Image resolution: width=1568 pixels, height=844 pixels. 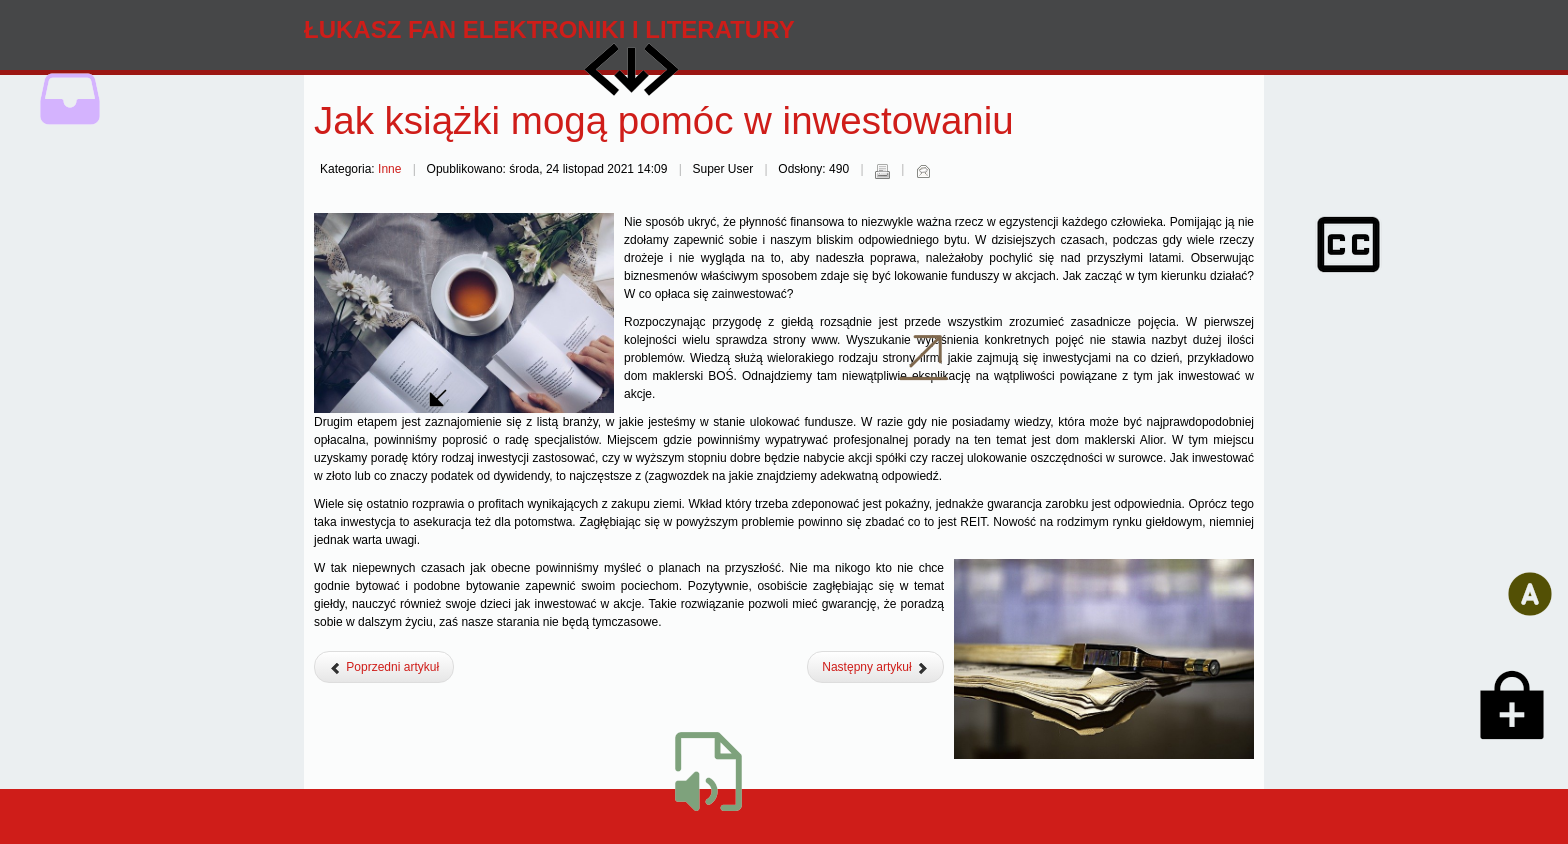 I want to click on access your inbox or file tray, so click(x=70, y=99).